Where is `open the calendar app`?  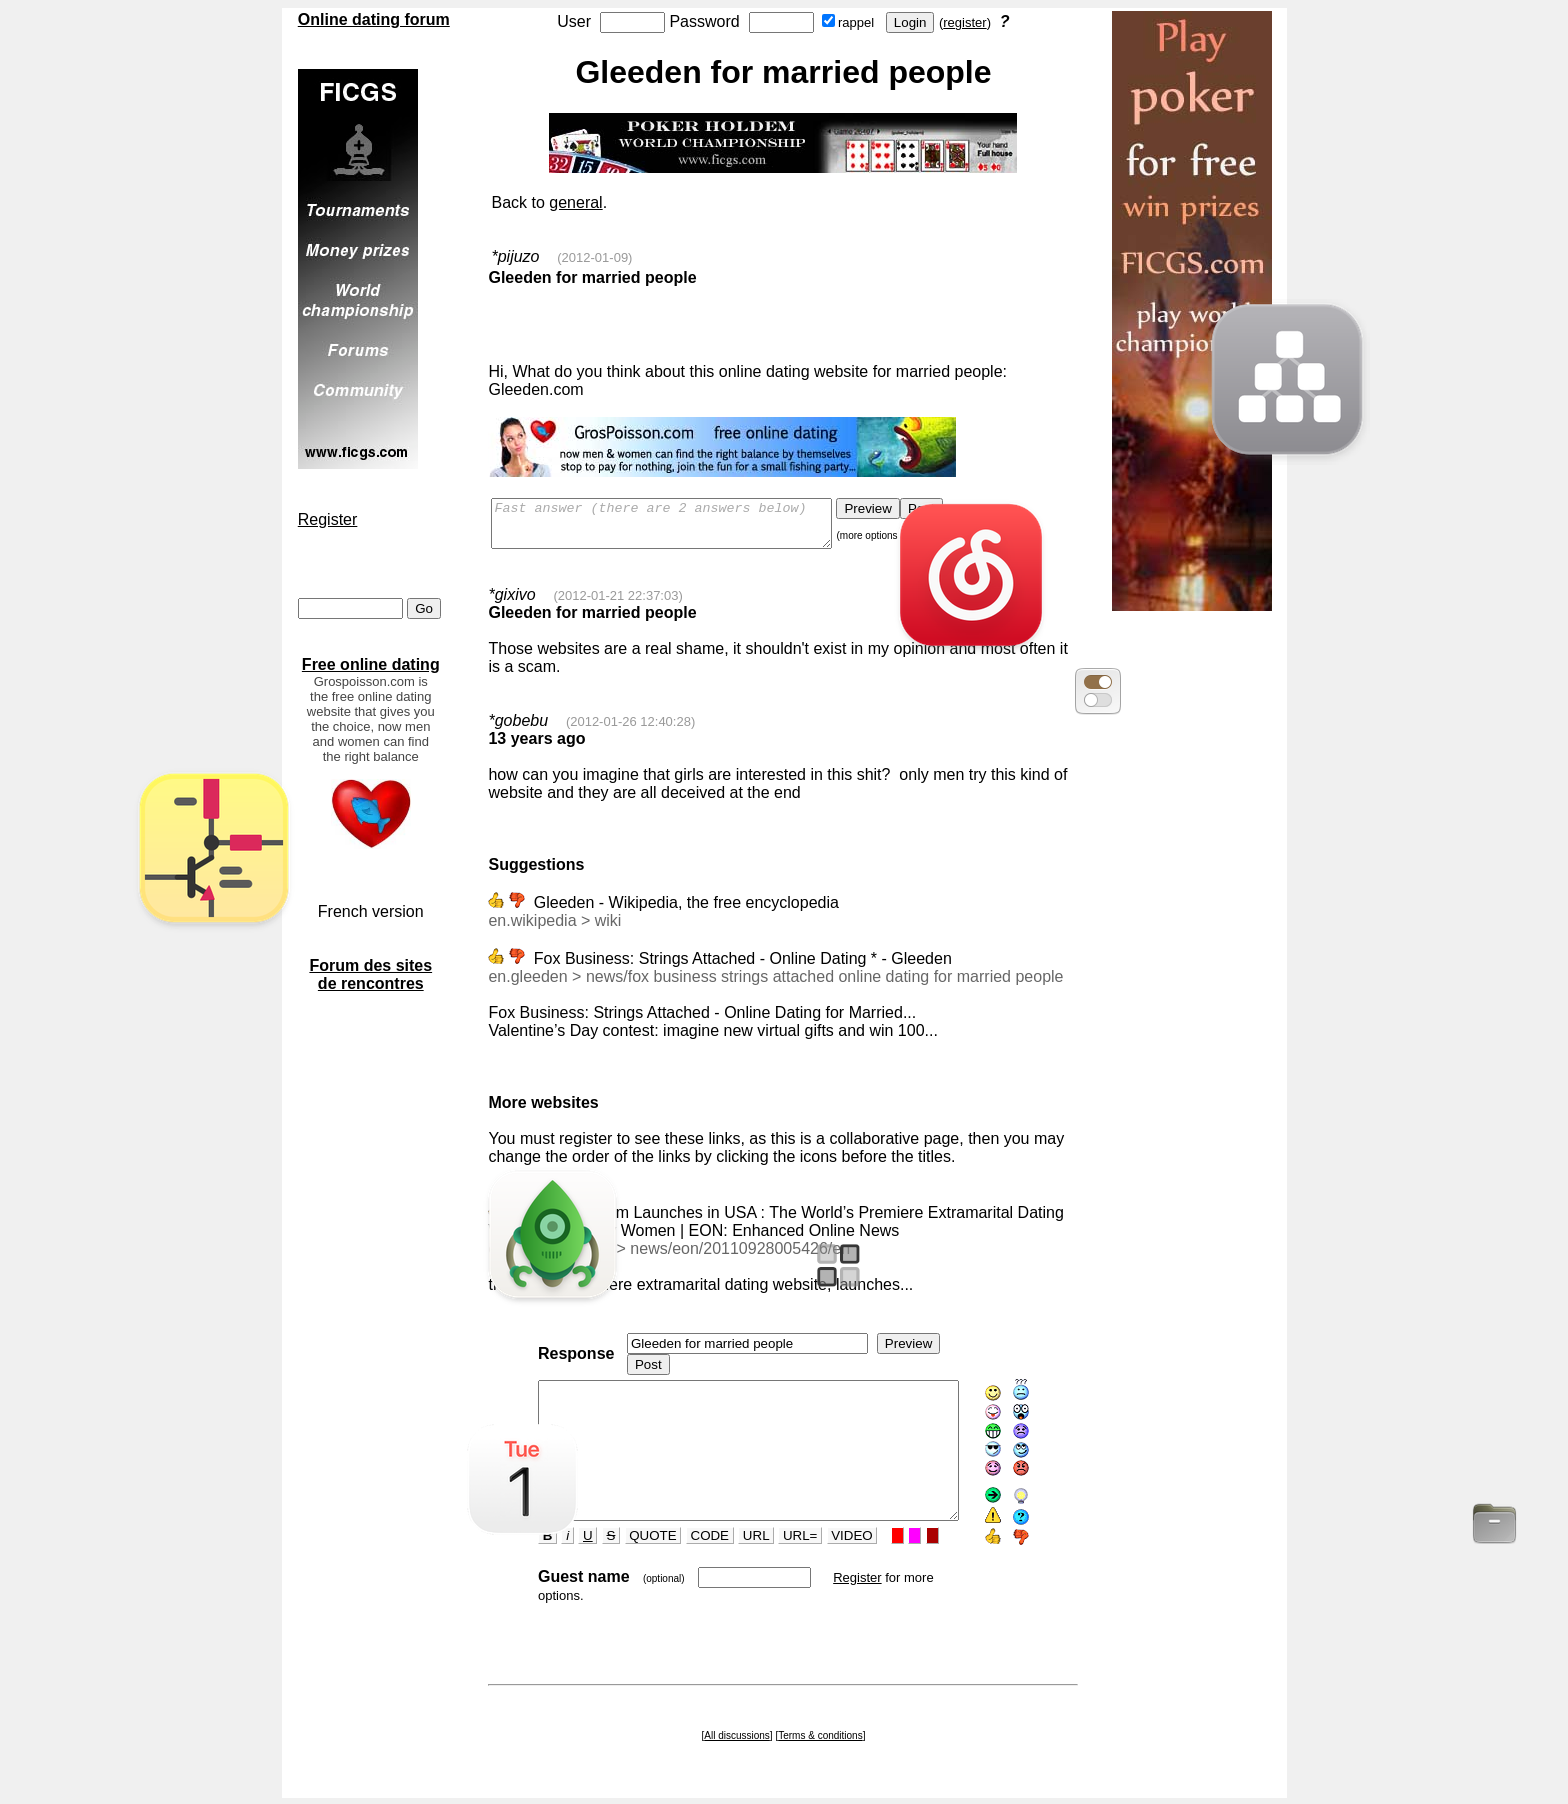
open the calendar app is located at coordinates (522, 1479).